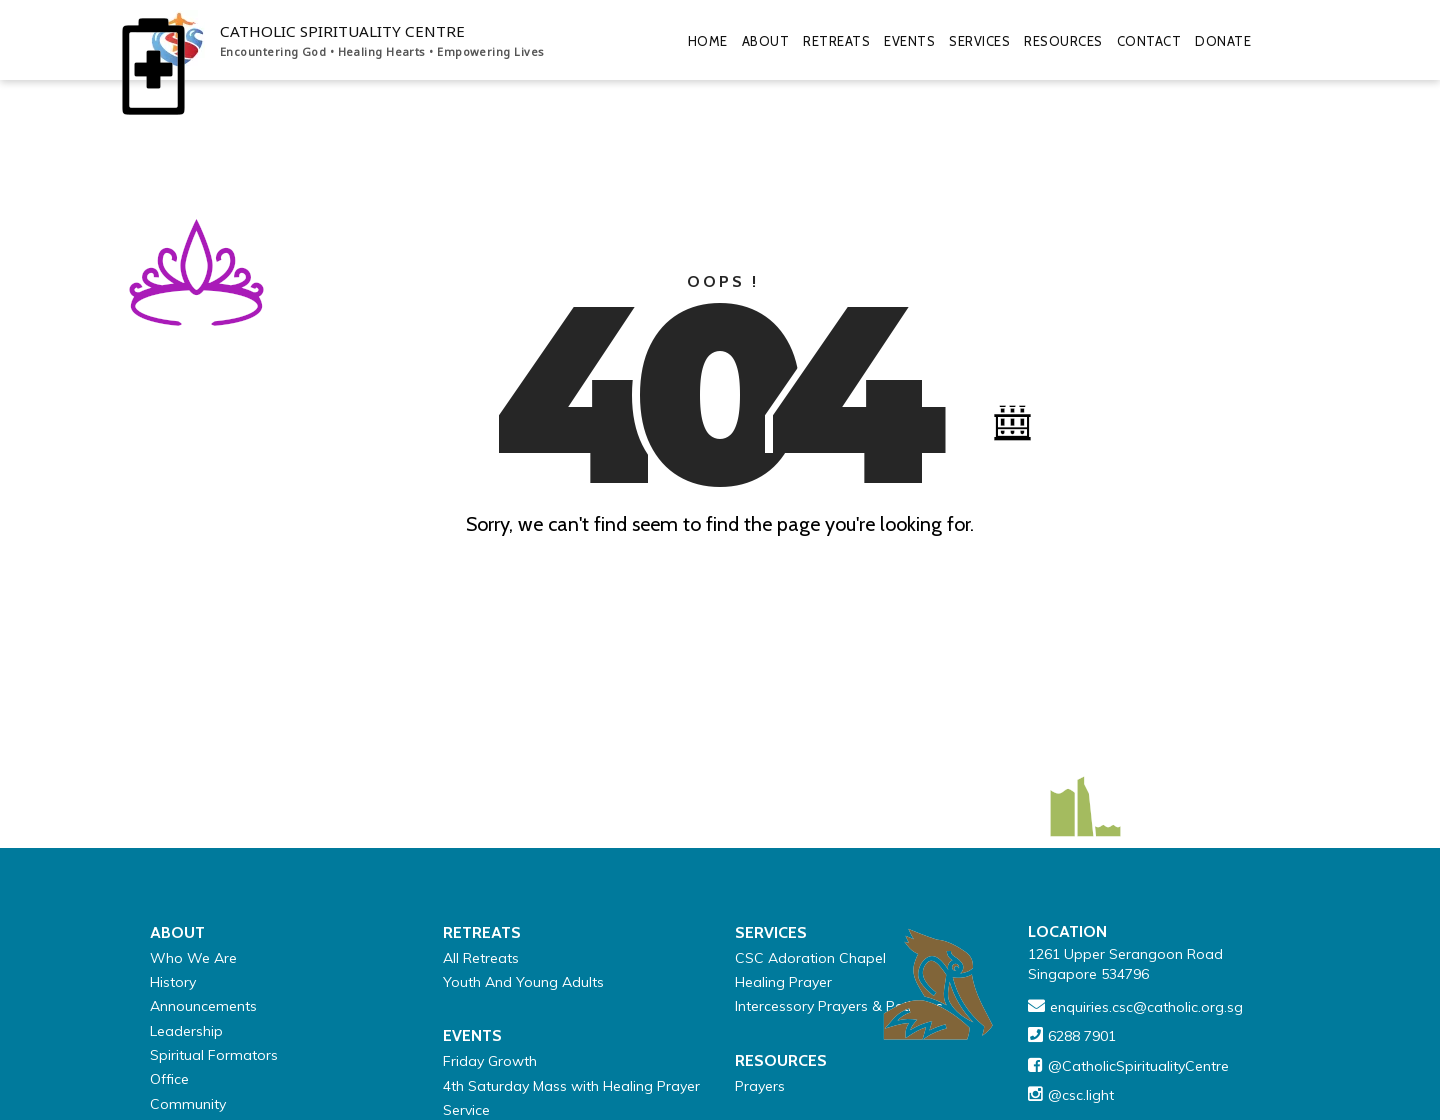 This screenshot has height=1120, width=1440. I want to click on shoebill stork bird icon, so click(940, 984).